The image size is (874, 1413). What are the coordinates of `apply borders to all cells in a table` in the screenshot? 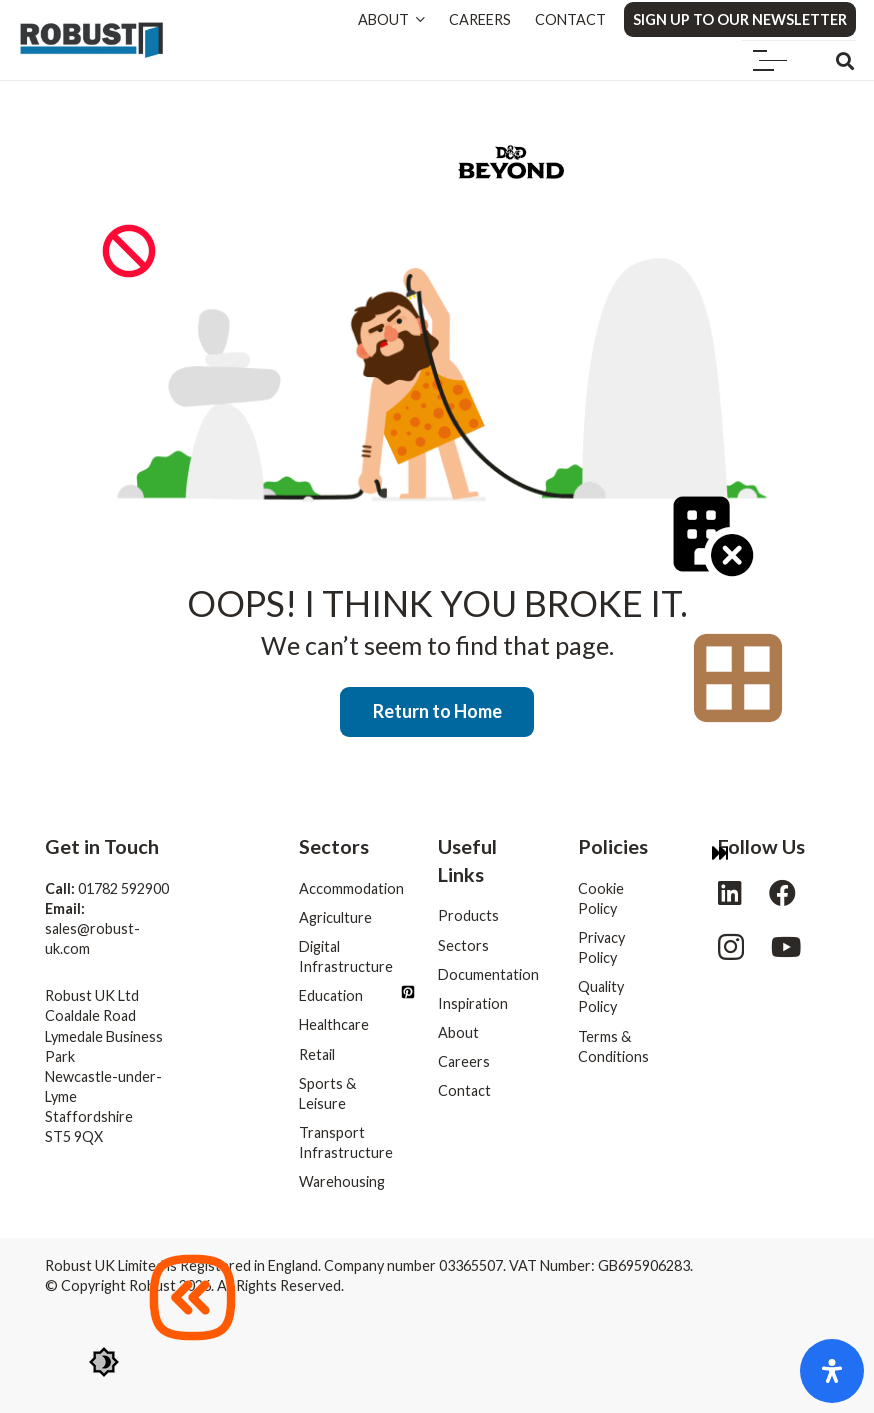 It's located at (738, 678).